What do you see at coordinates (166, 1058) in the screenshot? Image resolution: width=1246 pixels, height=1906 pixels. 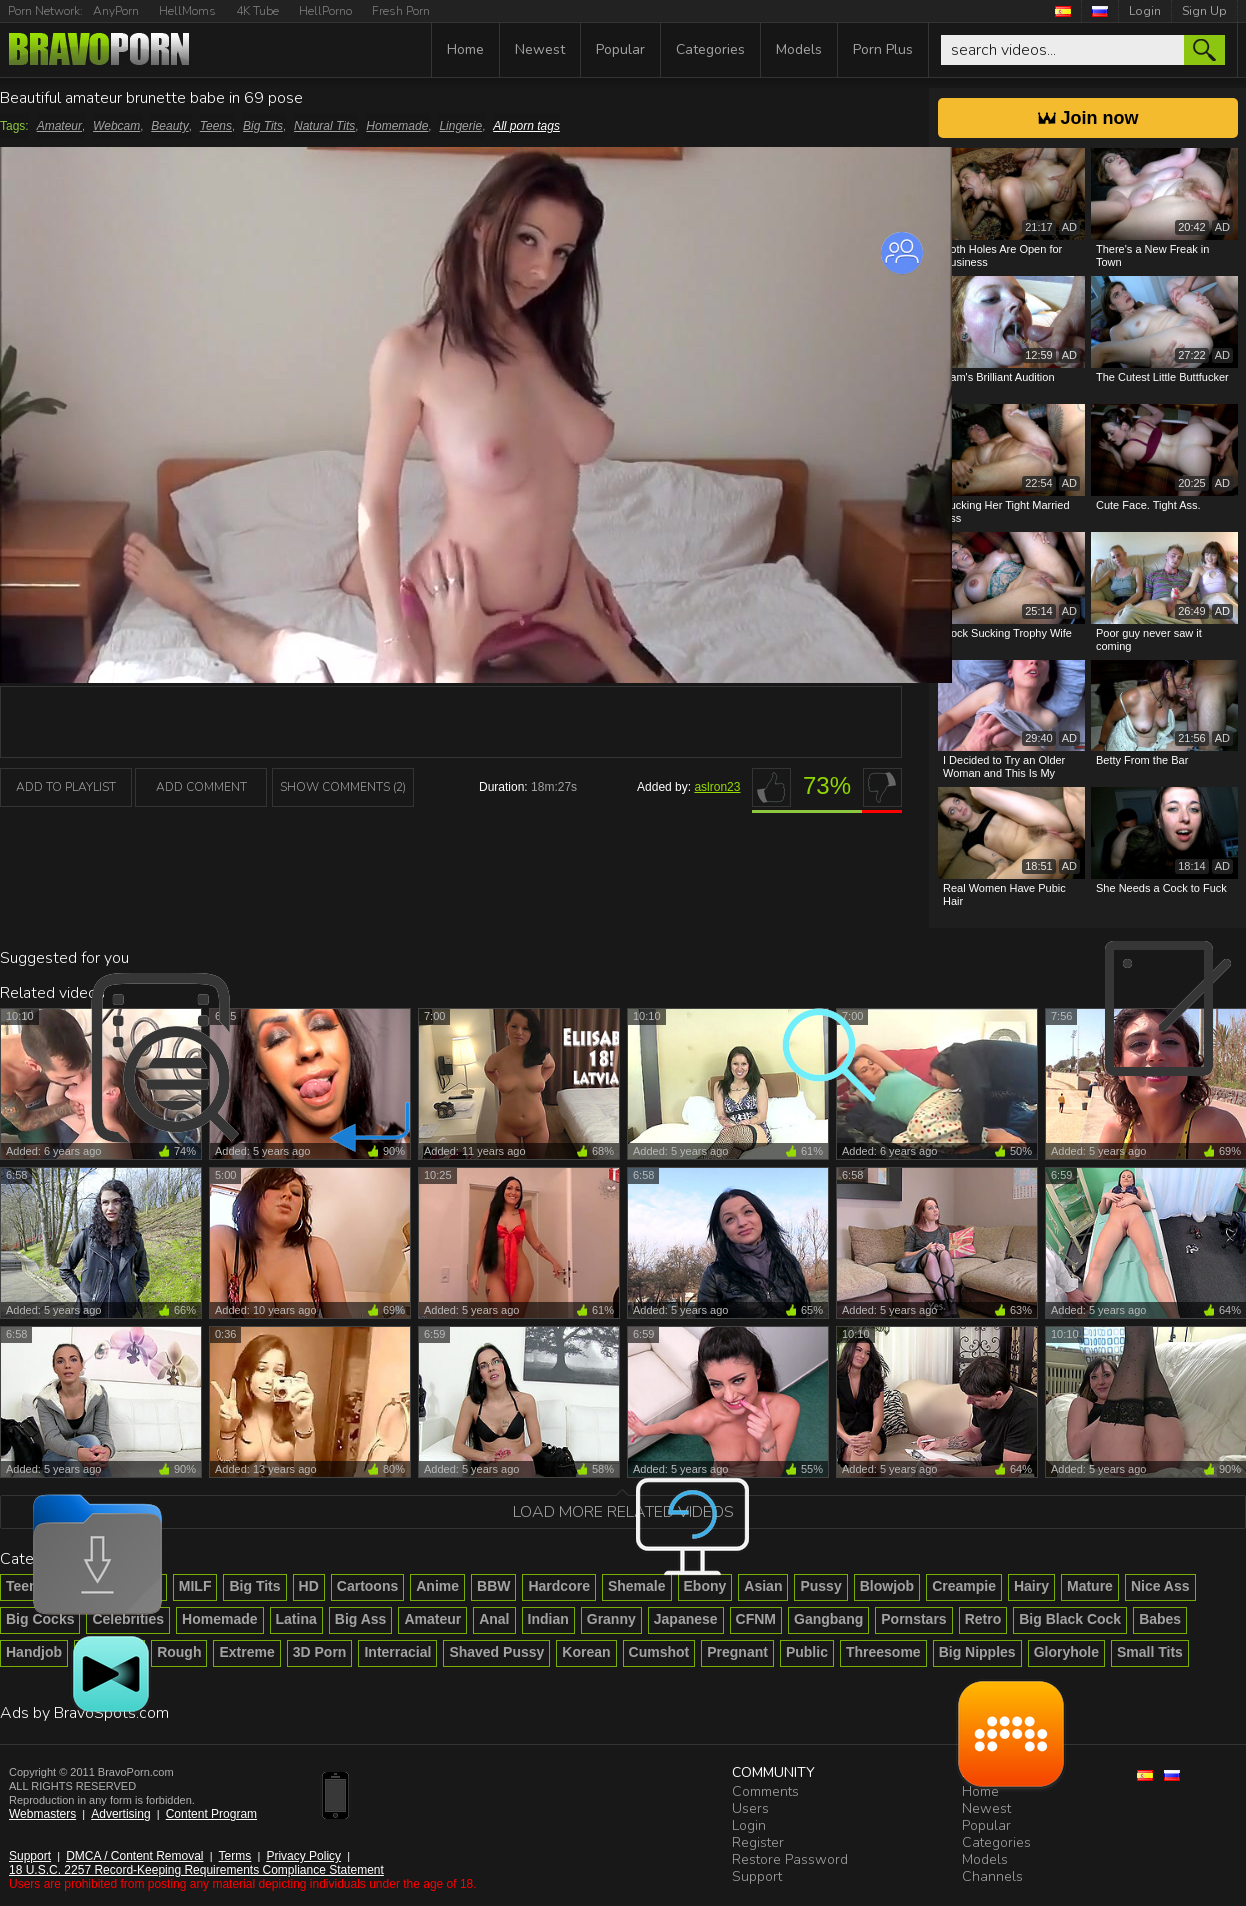 I see `open the system log viewer app` at bounding box center [166, 1058].